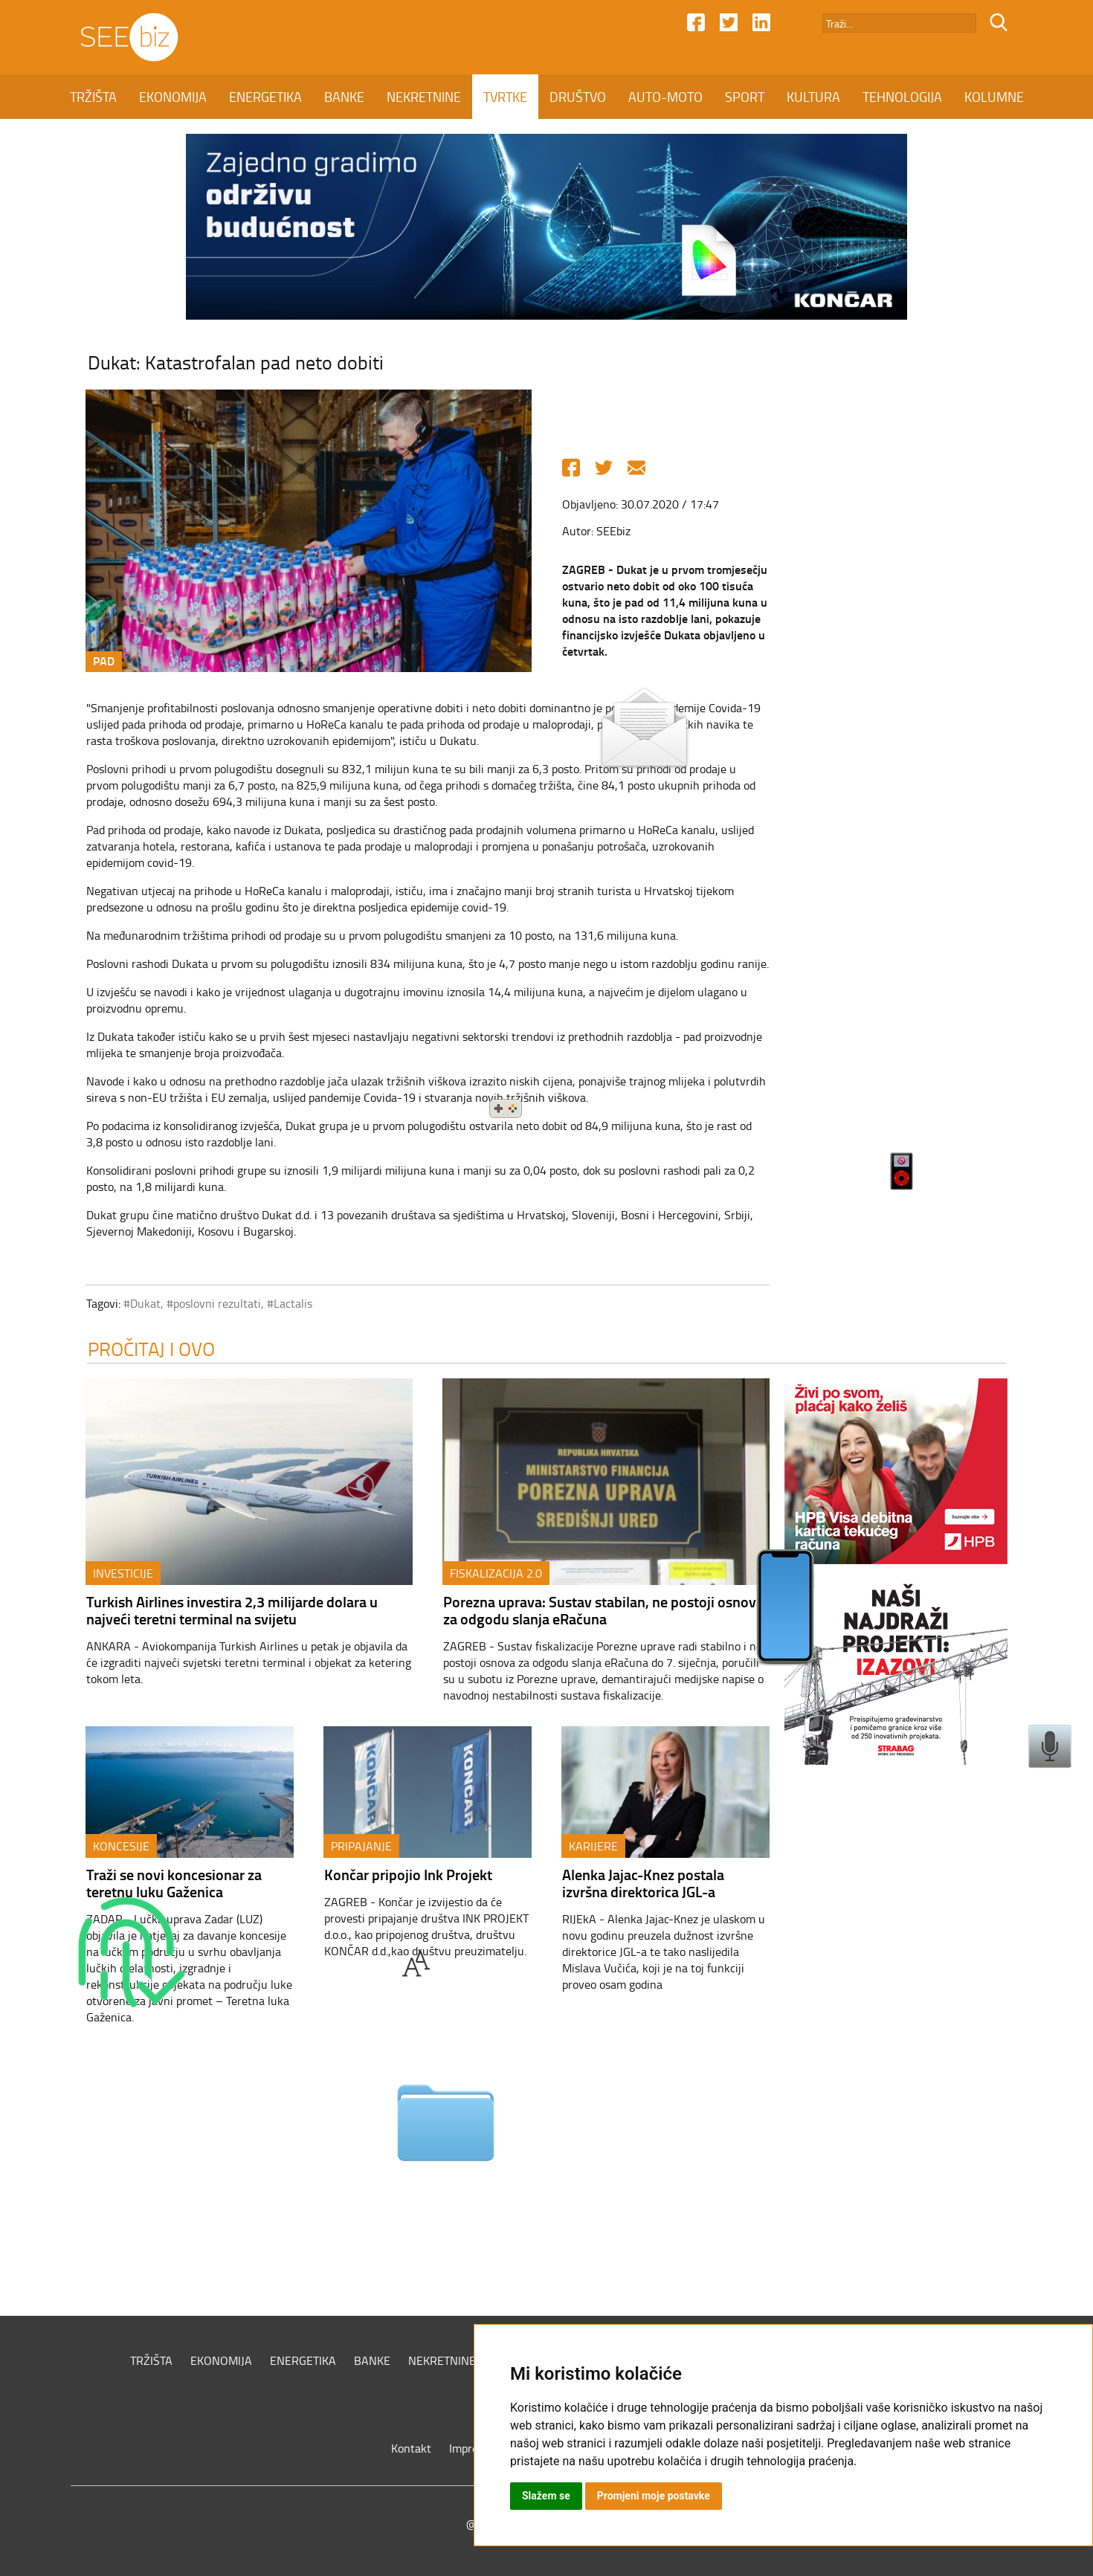 The image size is (1093, 2576). I want to click on open mail or email application, so click(644, 729).